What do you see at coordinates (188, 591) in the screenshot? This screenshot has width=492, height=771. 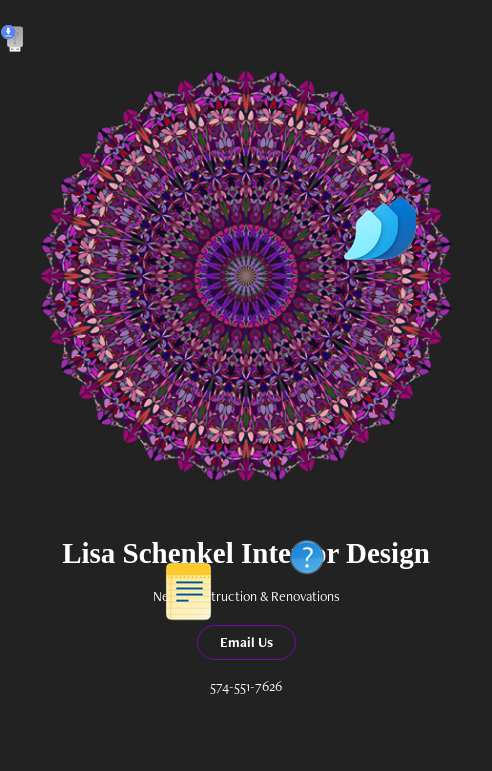 I see `open the notes app` at bounding box center [188, 591].